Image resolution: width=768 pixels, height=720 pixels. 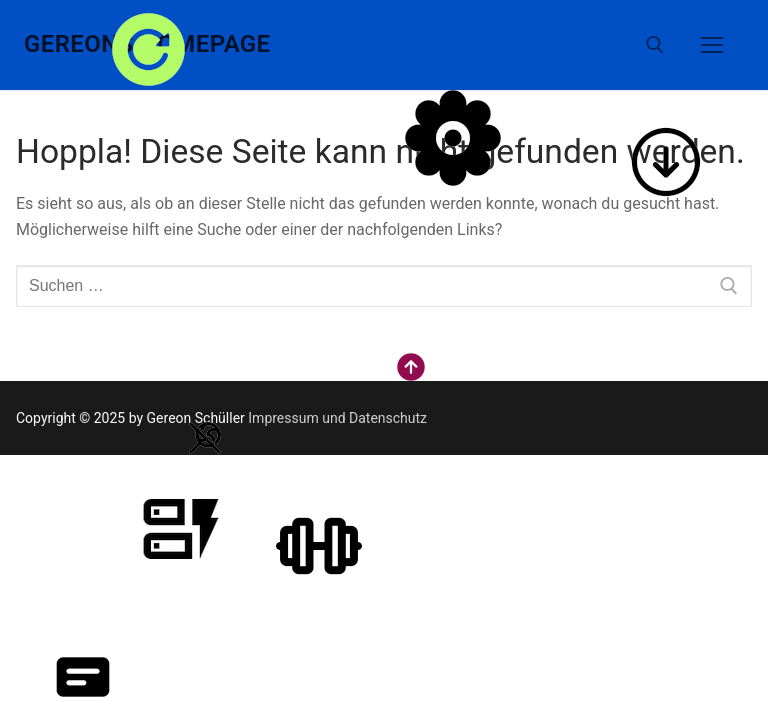 I want to click on disable candy or sweets mode, so click(x=205, y=438).